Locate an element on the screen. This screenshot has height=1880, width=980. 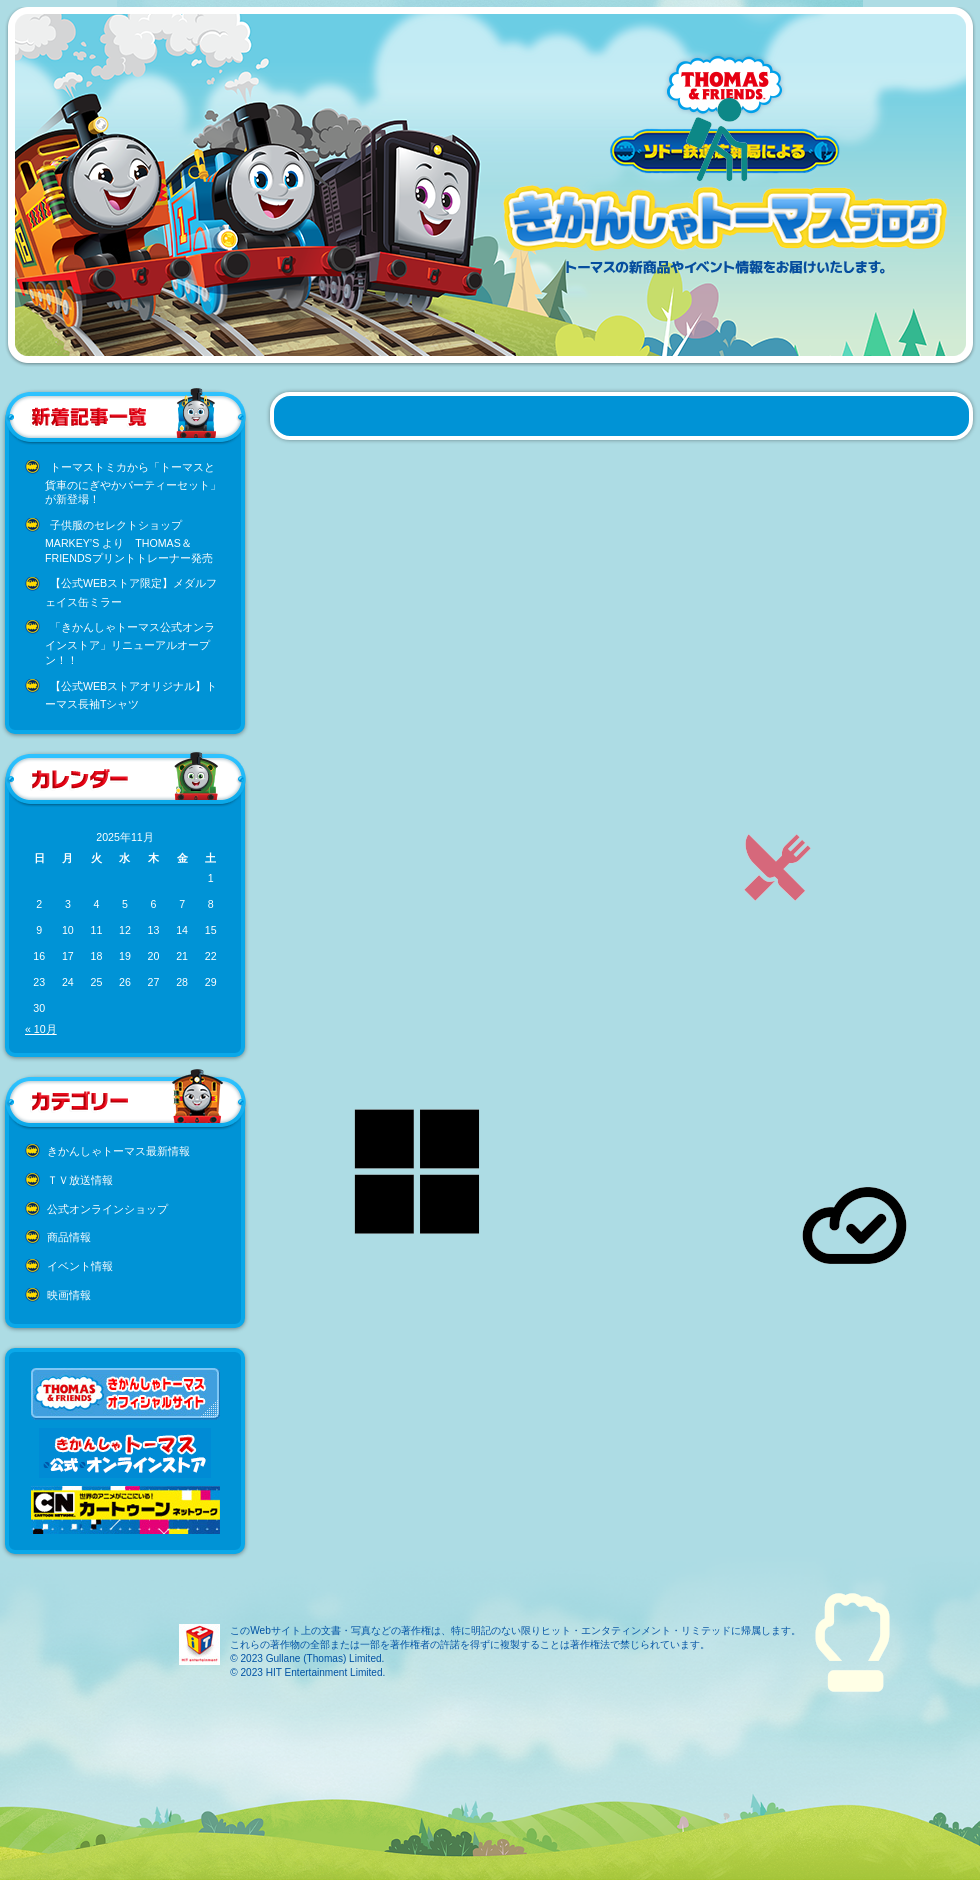
indicate a fist bump or greeting gesture is located at coordinates (852, 1642).